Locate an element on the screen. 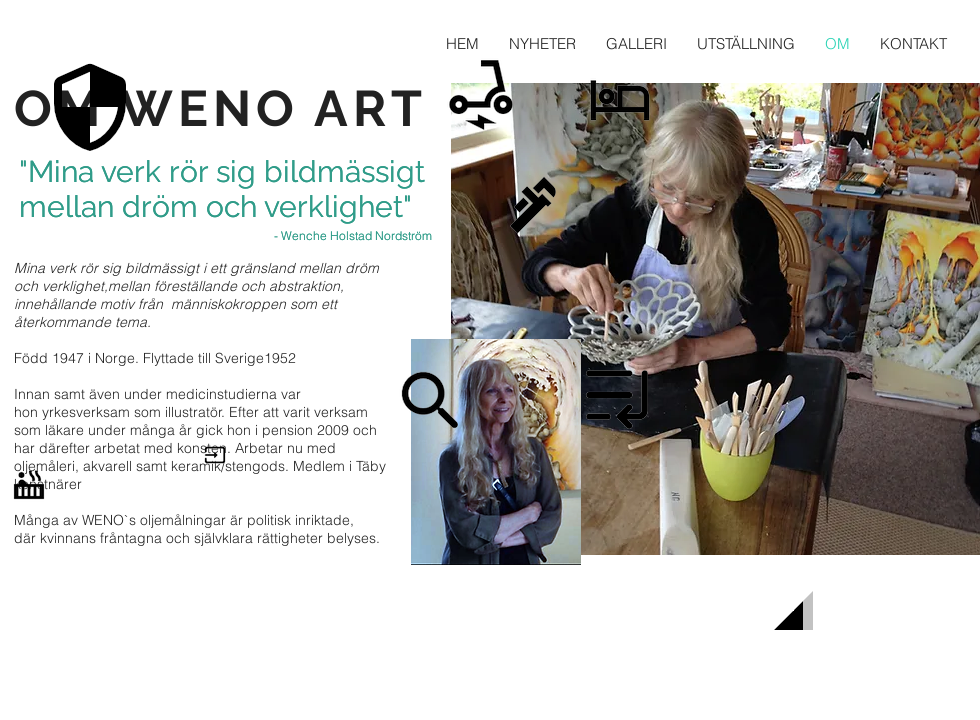  search for content or items is located at coordinates (431, 401).